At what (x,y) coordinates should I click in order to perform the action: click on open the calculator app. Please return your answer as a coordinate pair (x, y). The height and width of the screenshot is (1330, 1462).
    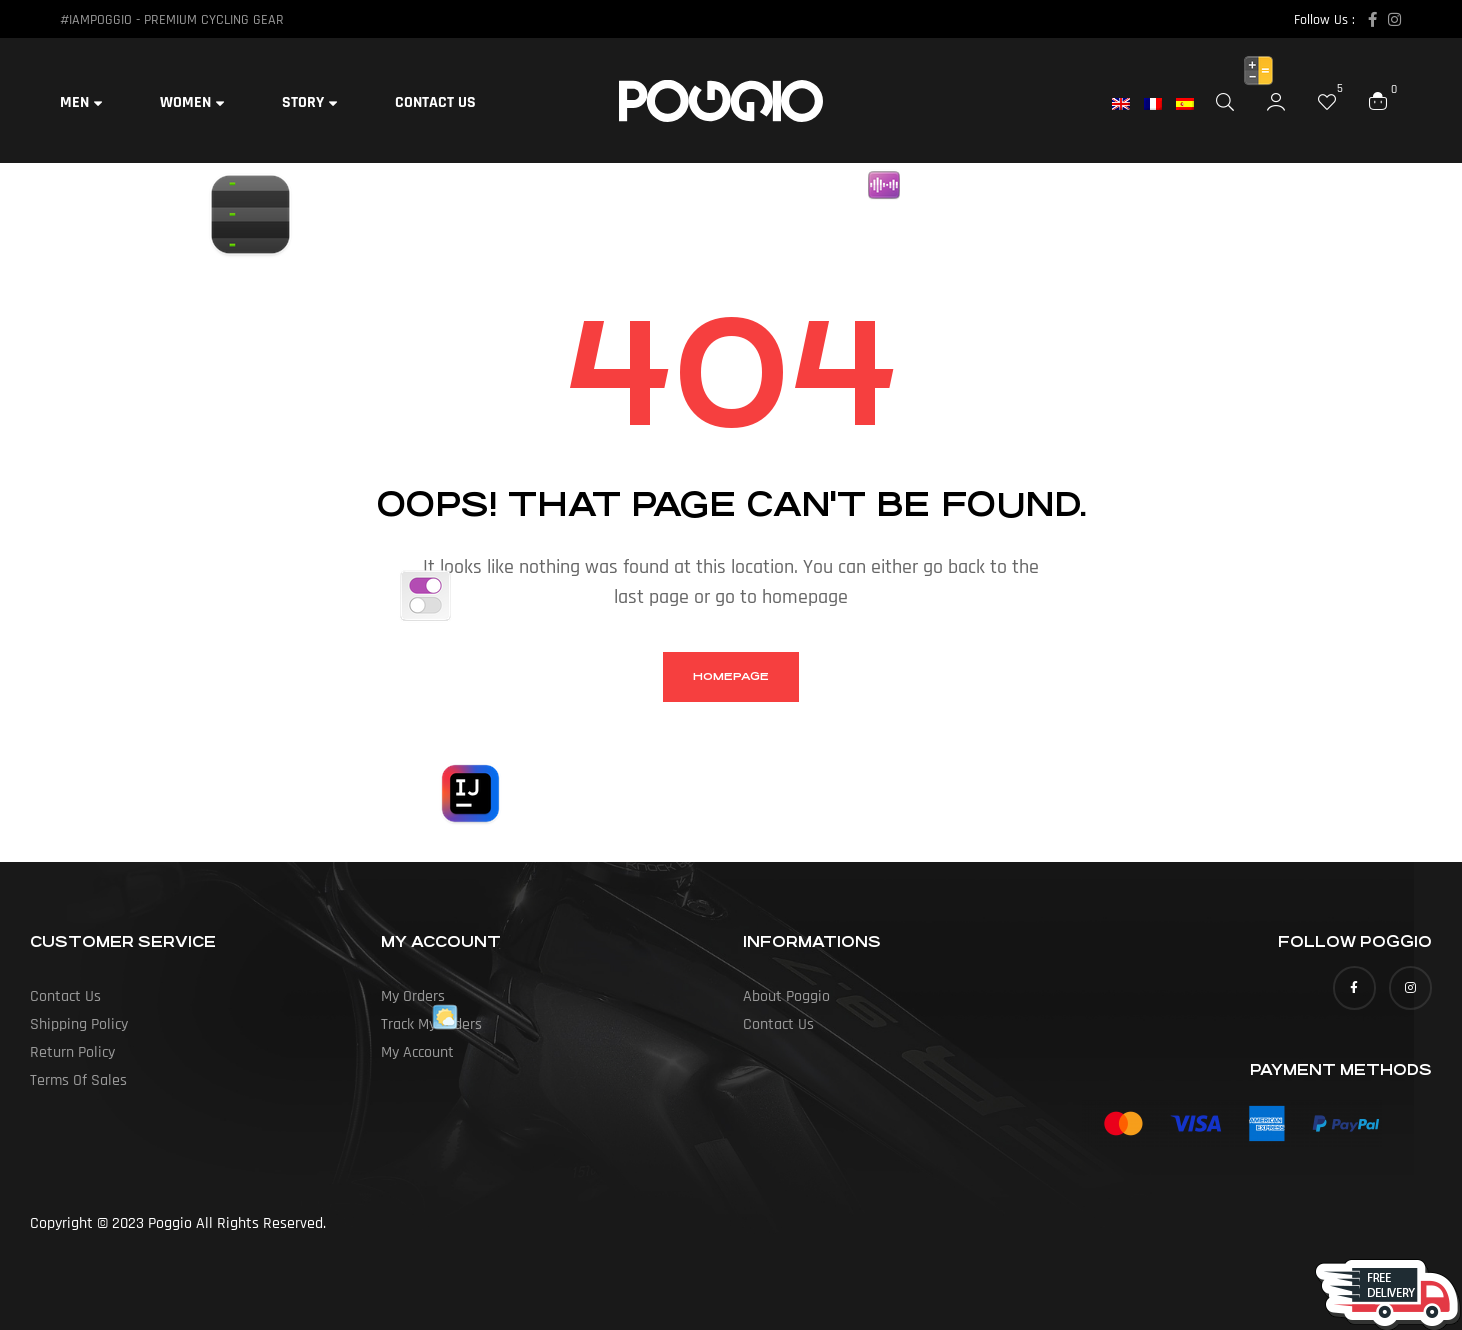
    Looking at the image, I should click on (1258, 70).